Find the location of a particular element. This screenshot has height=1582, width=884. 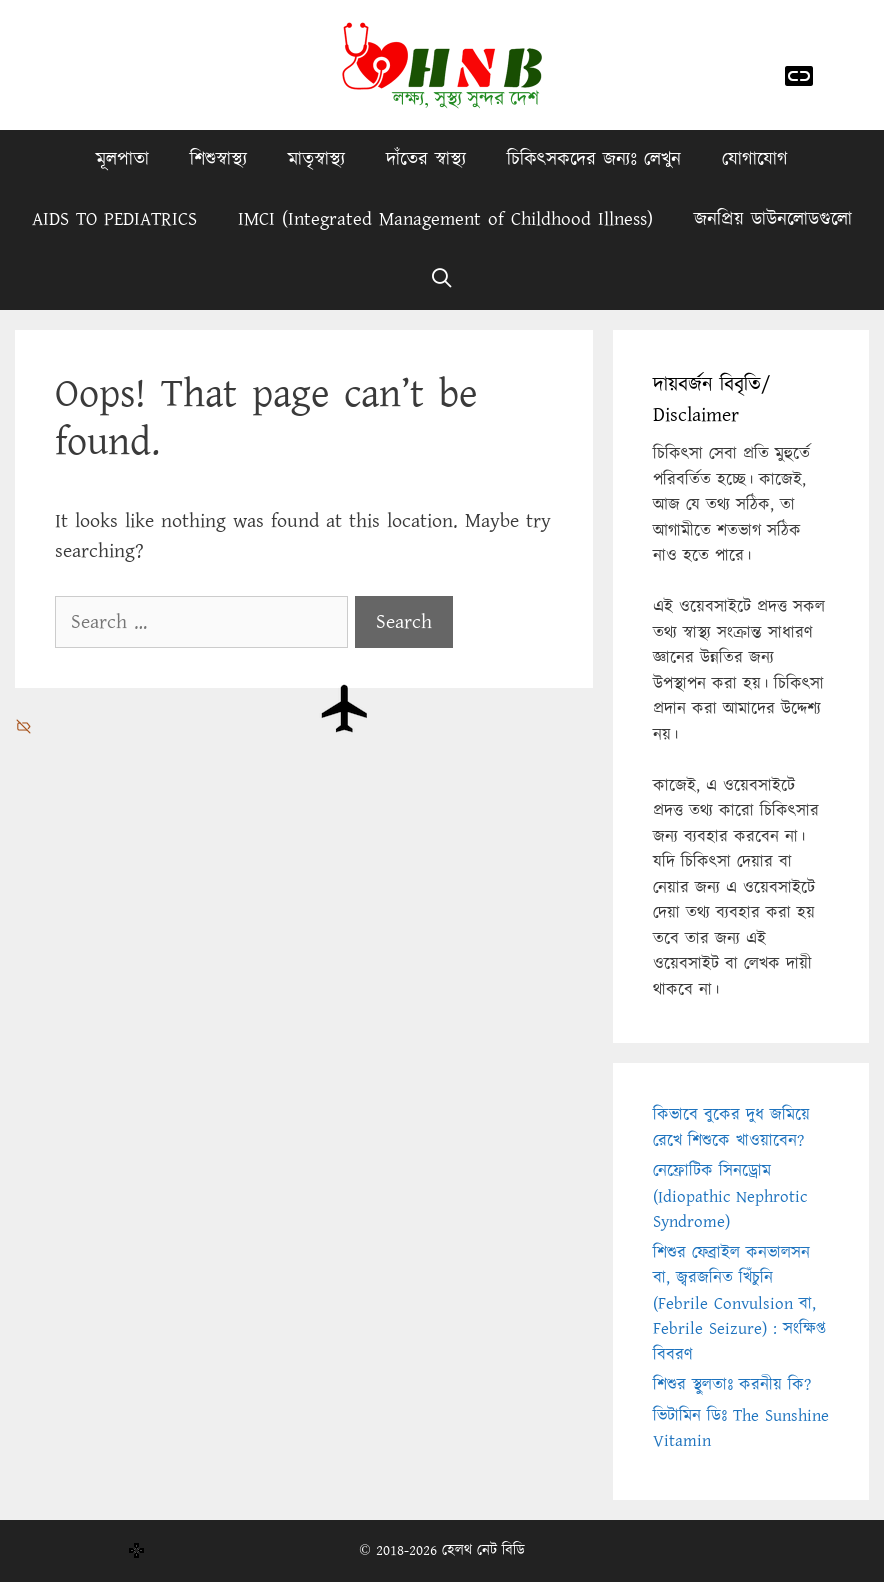

access gaming features or settings is located at coordinates (136, 1550).